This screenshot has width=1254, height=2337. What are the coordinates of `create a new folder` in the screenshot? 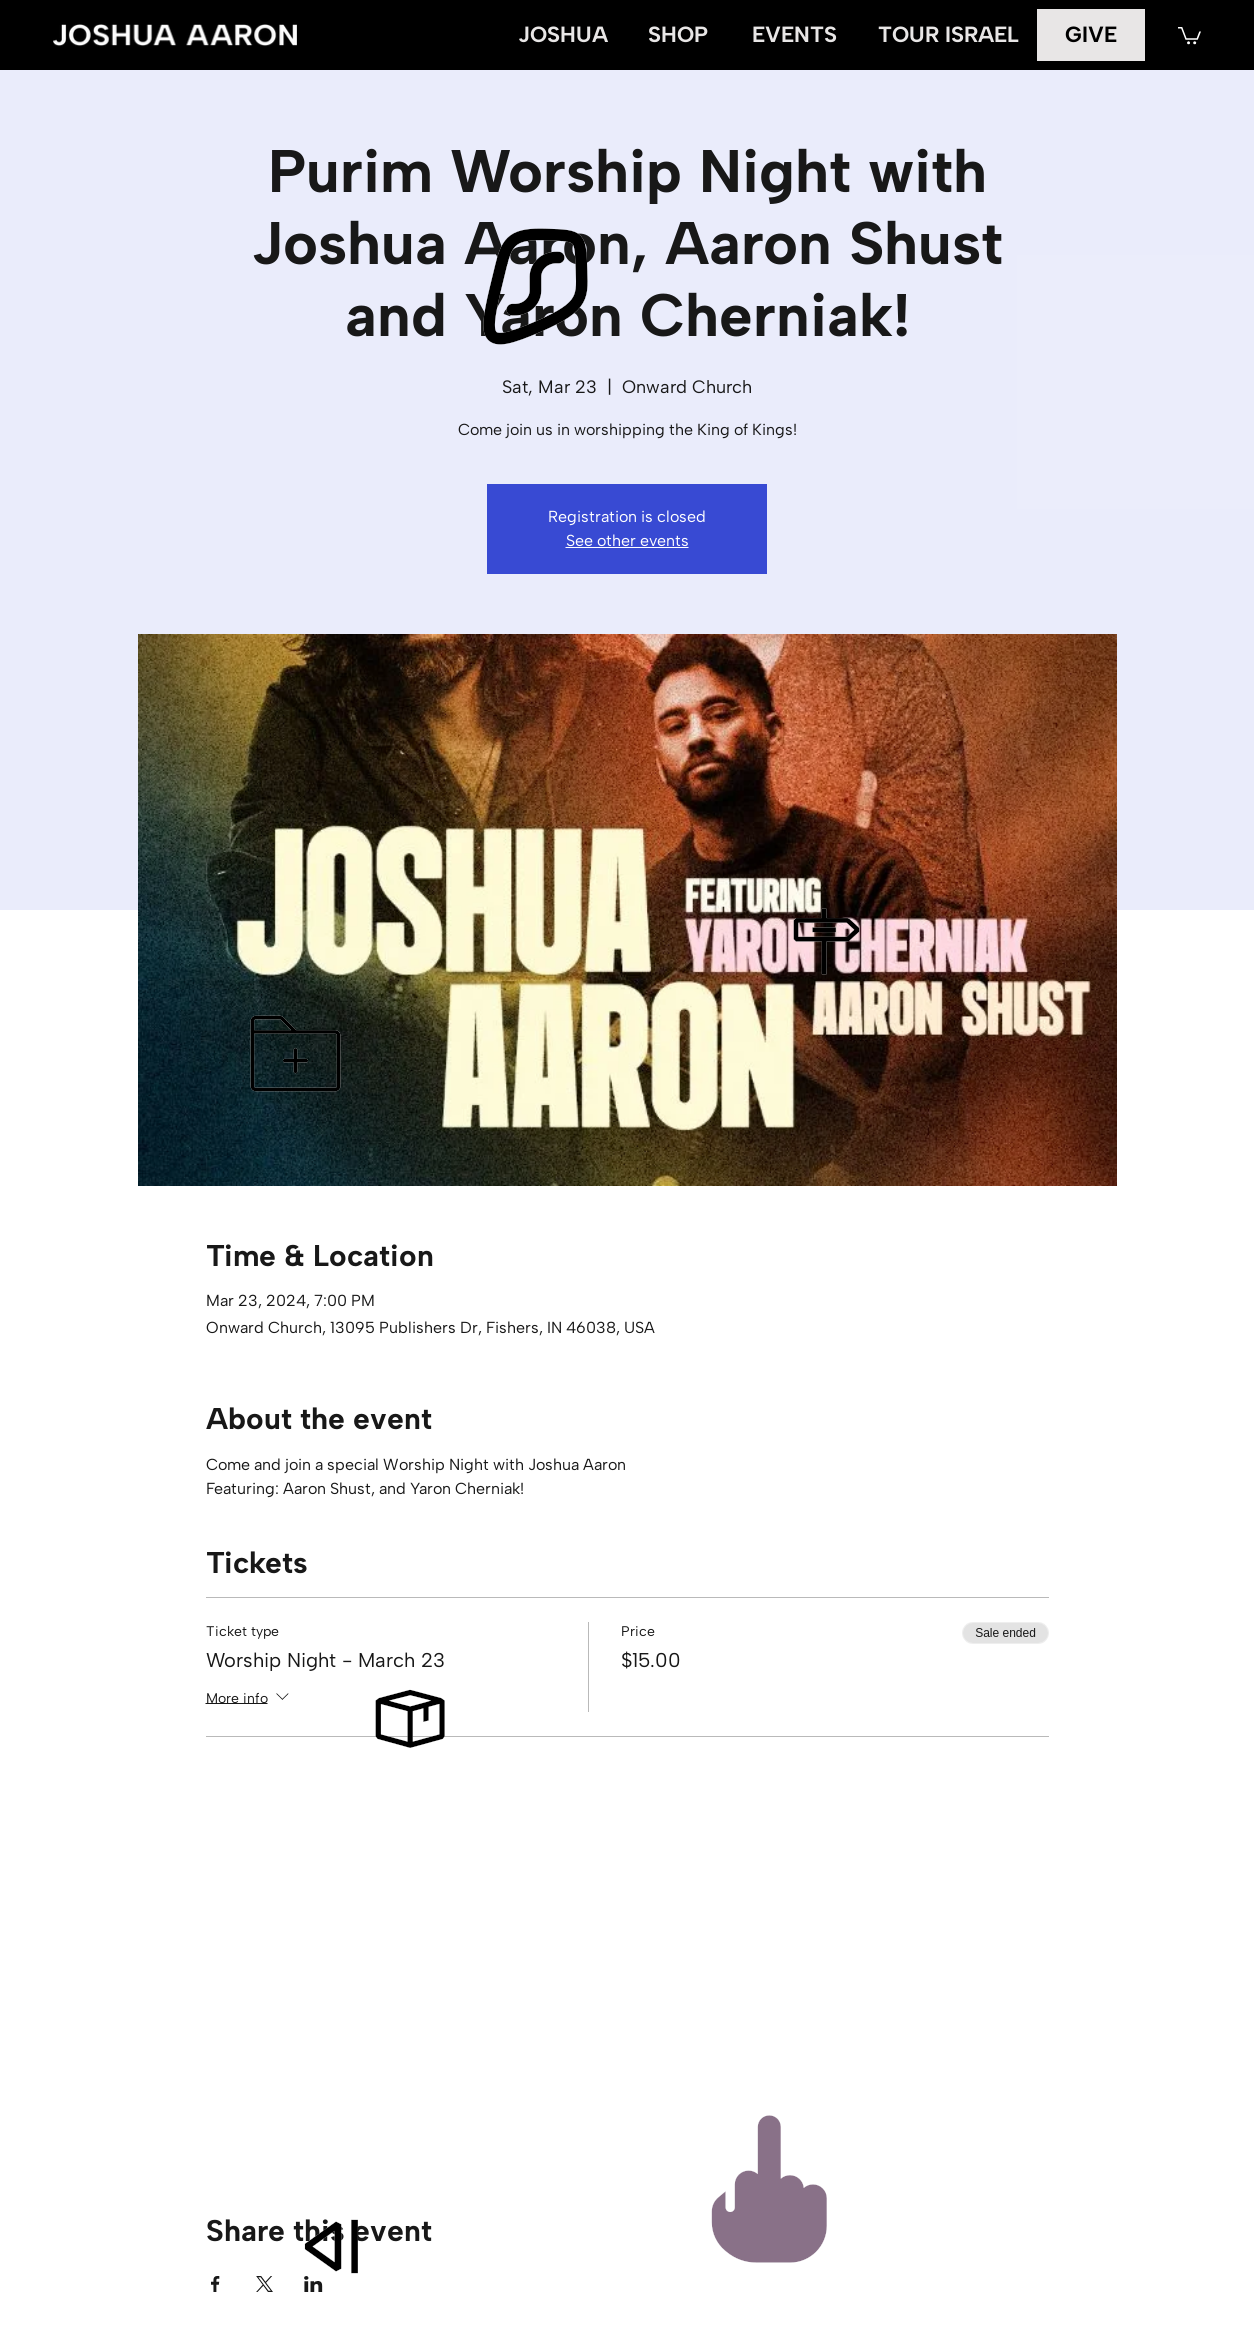 It's located at (295, 1053).